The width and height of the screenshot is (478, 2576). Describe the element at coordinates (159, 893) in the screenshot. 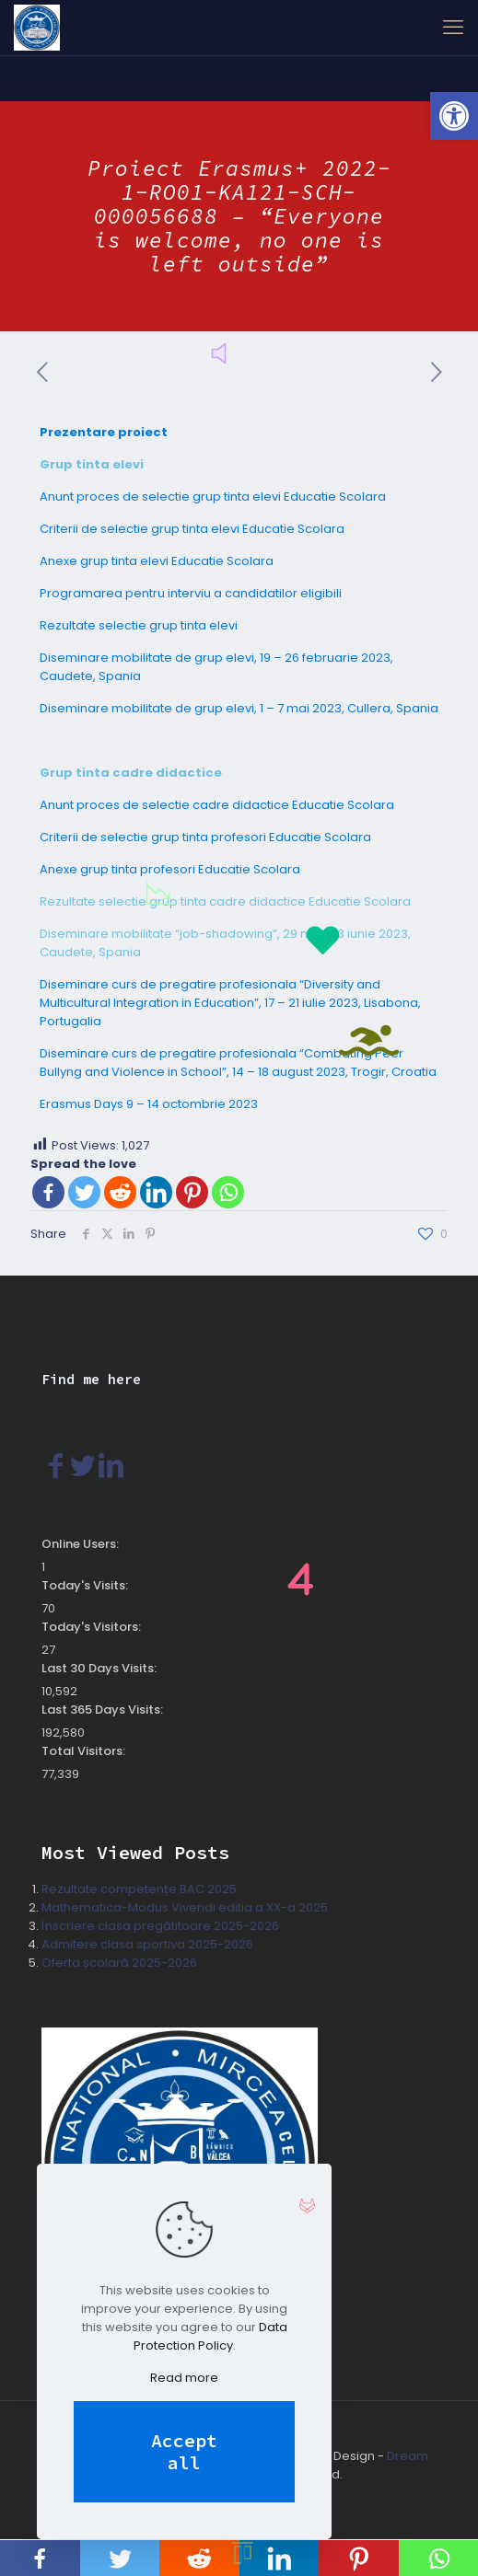

I see `view declining metrics or trends` at that location.